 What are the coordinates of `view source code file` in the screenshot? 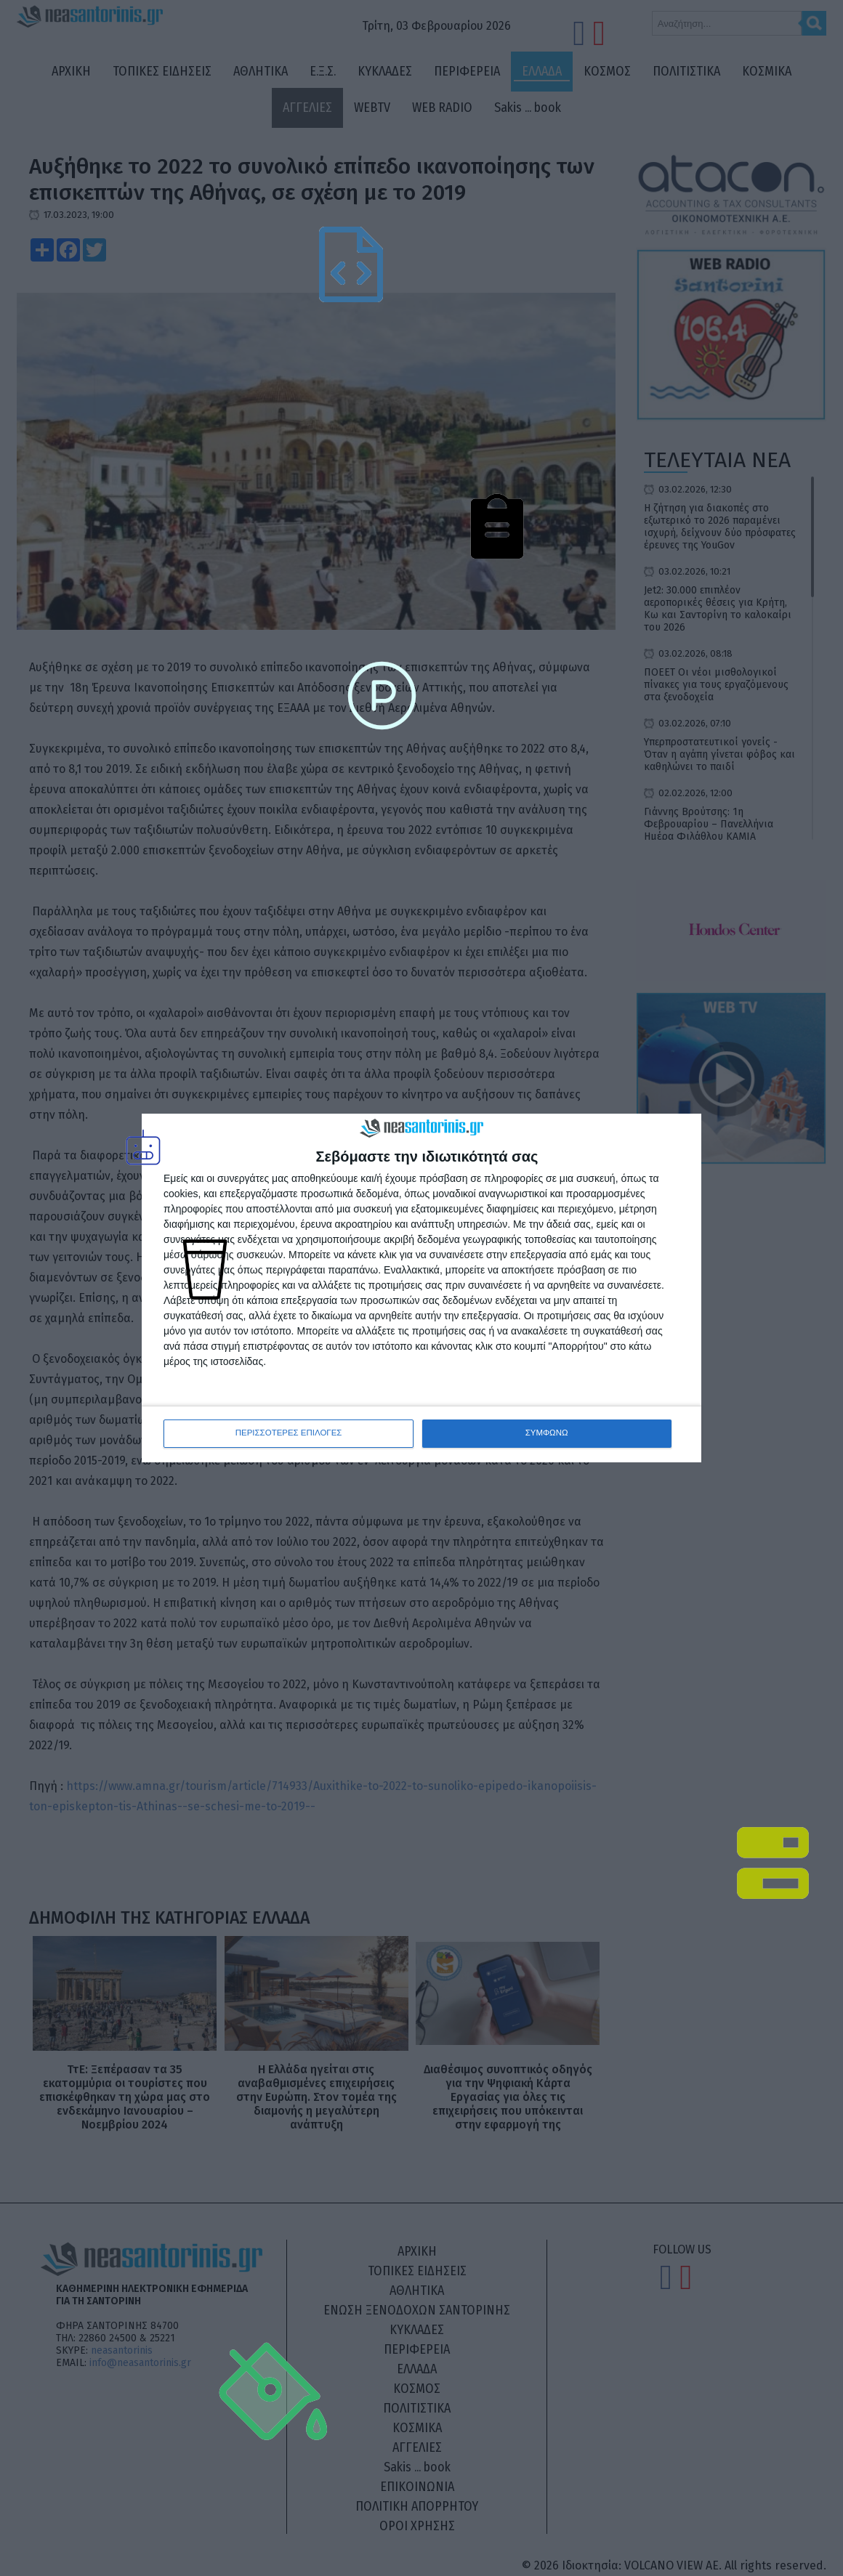 It's located at (351, 264).